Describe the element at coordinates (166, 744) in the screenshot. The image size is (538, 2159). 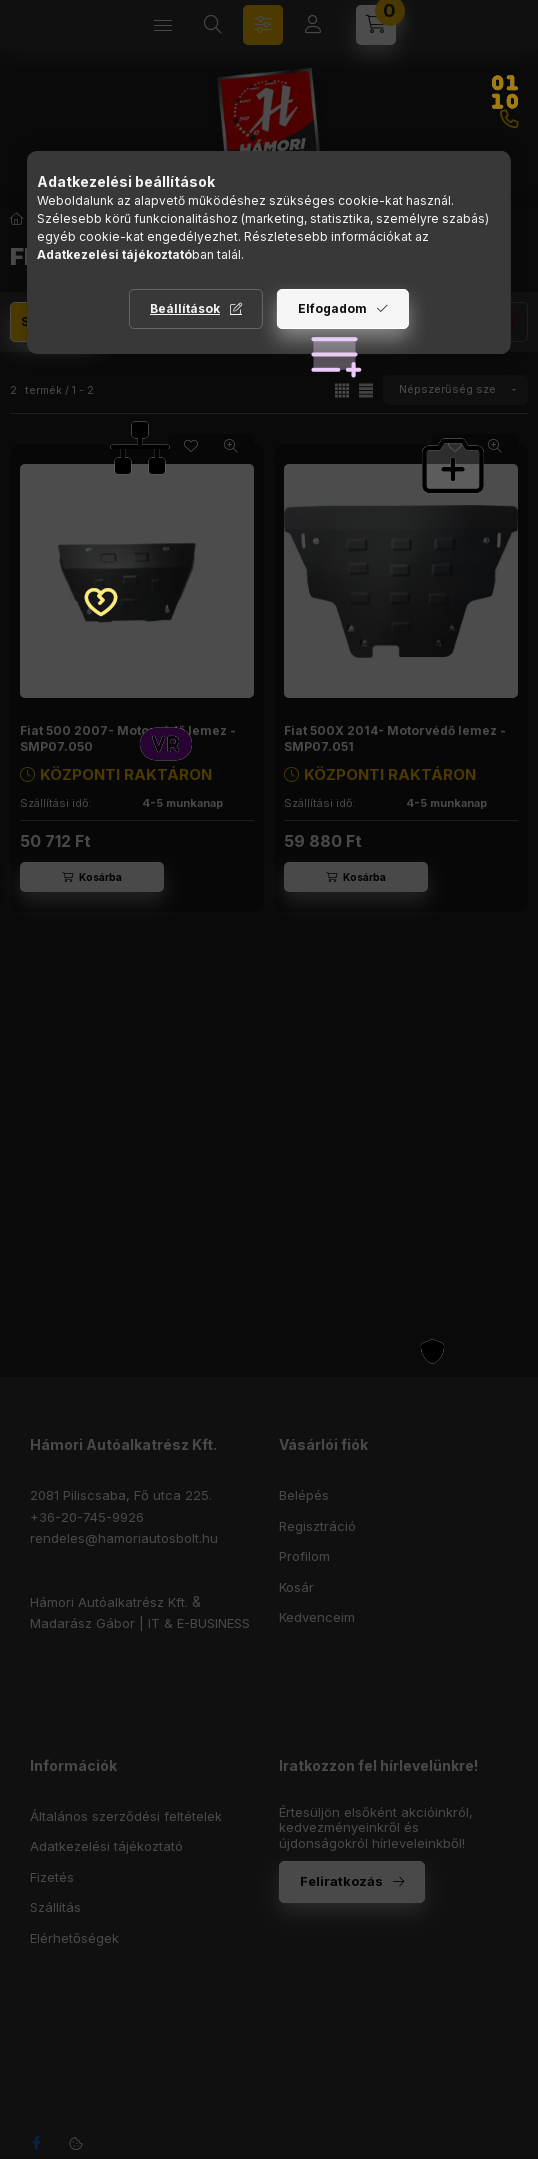
I see `access virtual reality mode or settings` at that location.